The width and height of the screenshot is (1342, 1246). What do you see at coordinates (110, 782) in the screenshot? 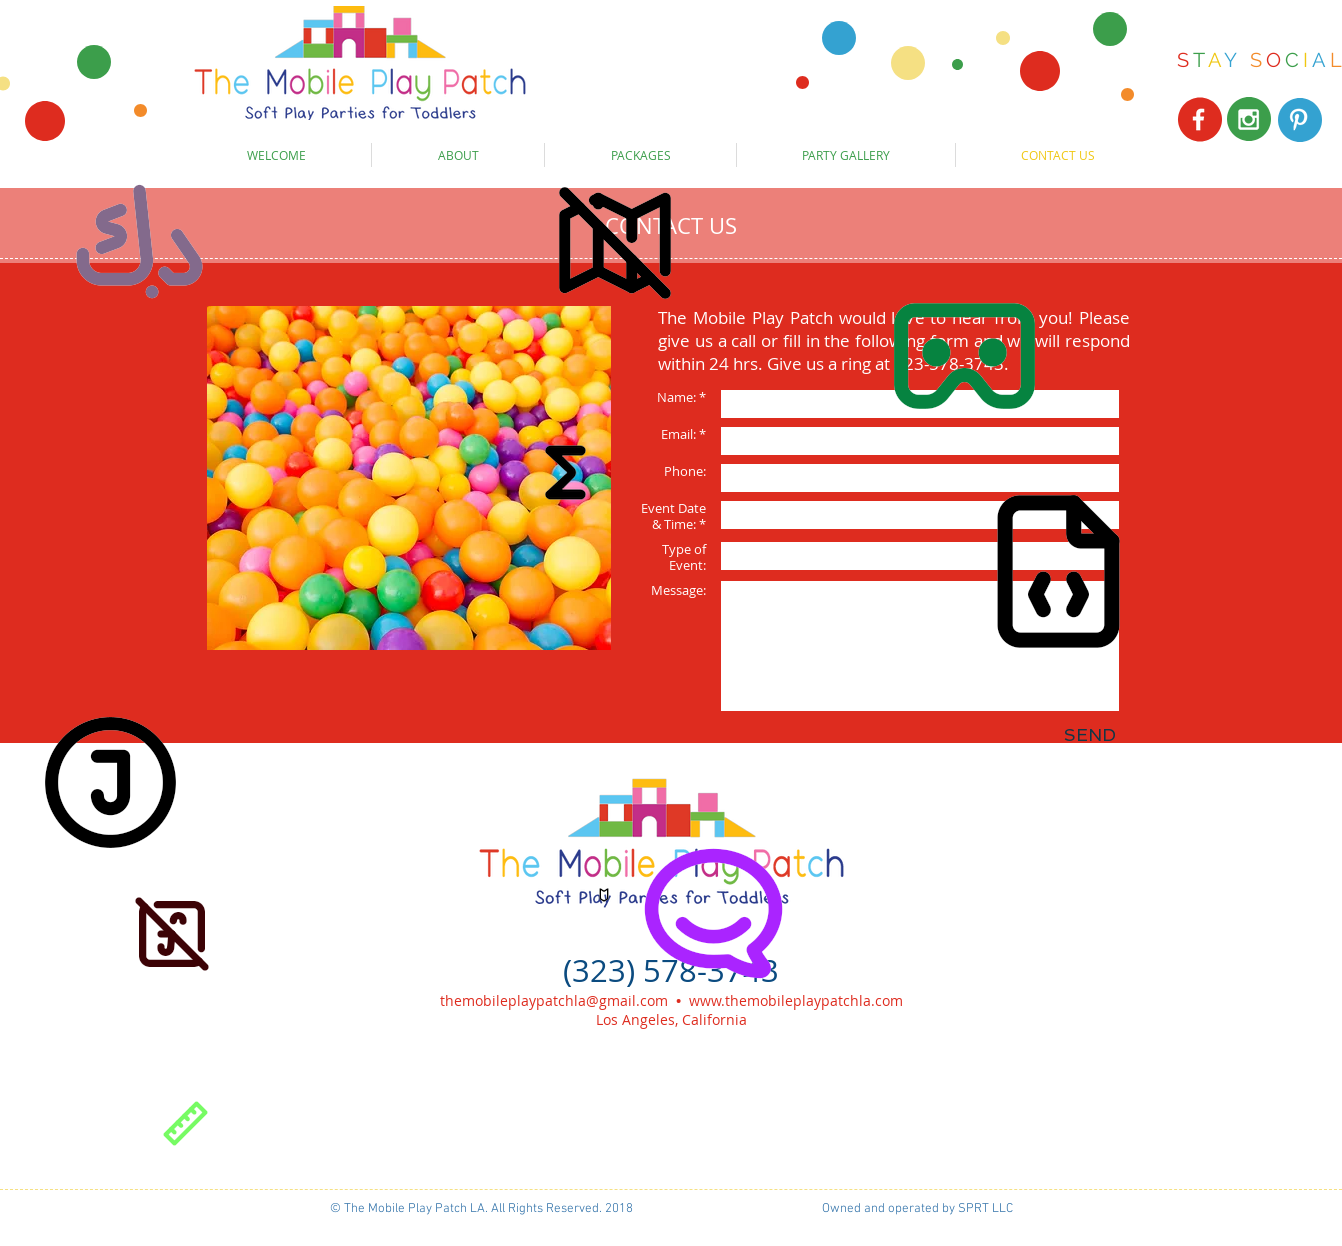
I see `indicates items or contacts starting with the letter J` at bounding box center [110, 782].